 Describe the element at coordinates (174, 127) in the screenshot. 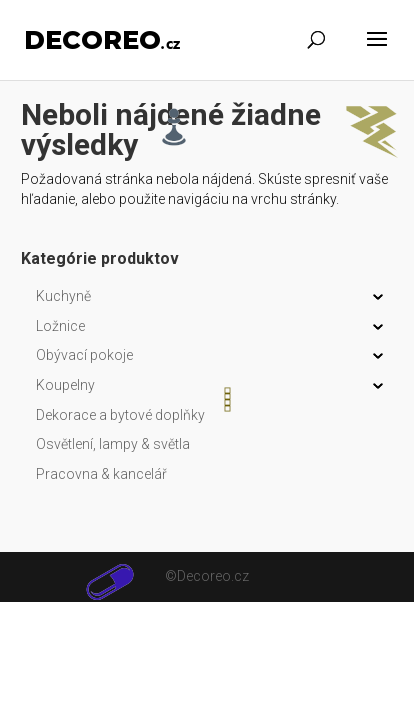

I see `start a new chess game` at that location.